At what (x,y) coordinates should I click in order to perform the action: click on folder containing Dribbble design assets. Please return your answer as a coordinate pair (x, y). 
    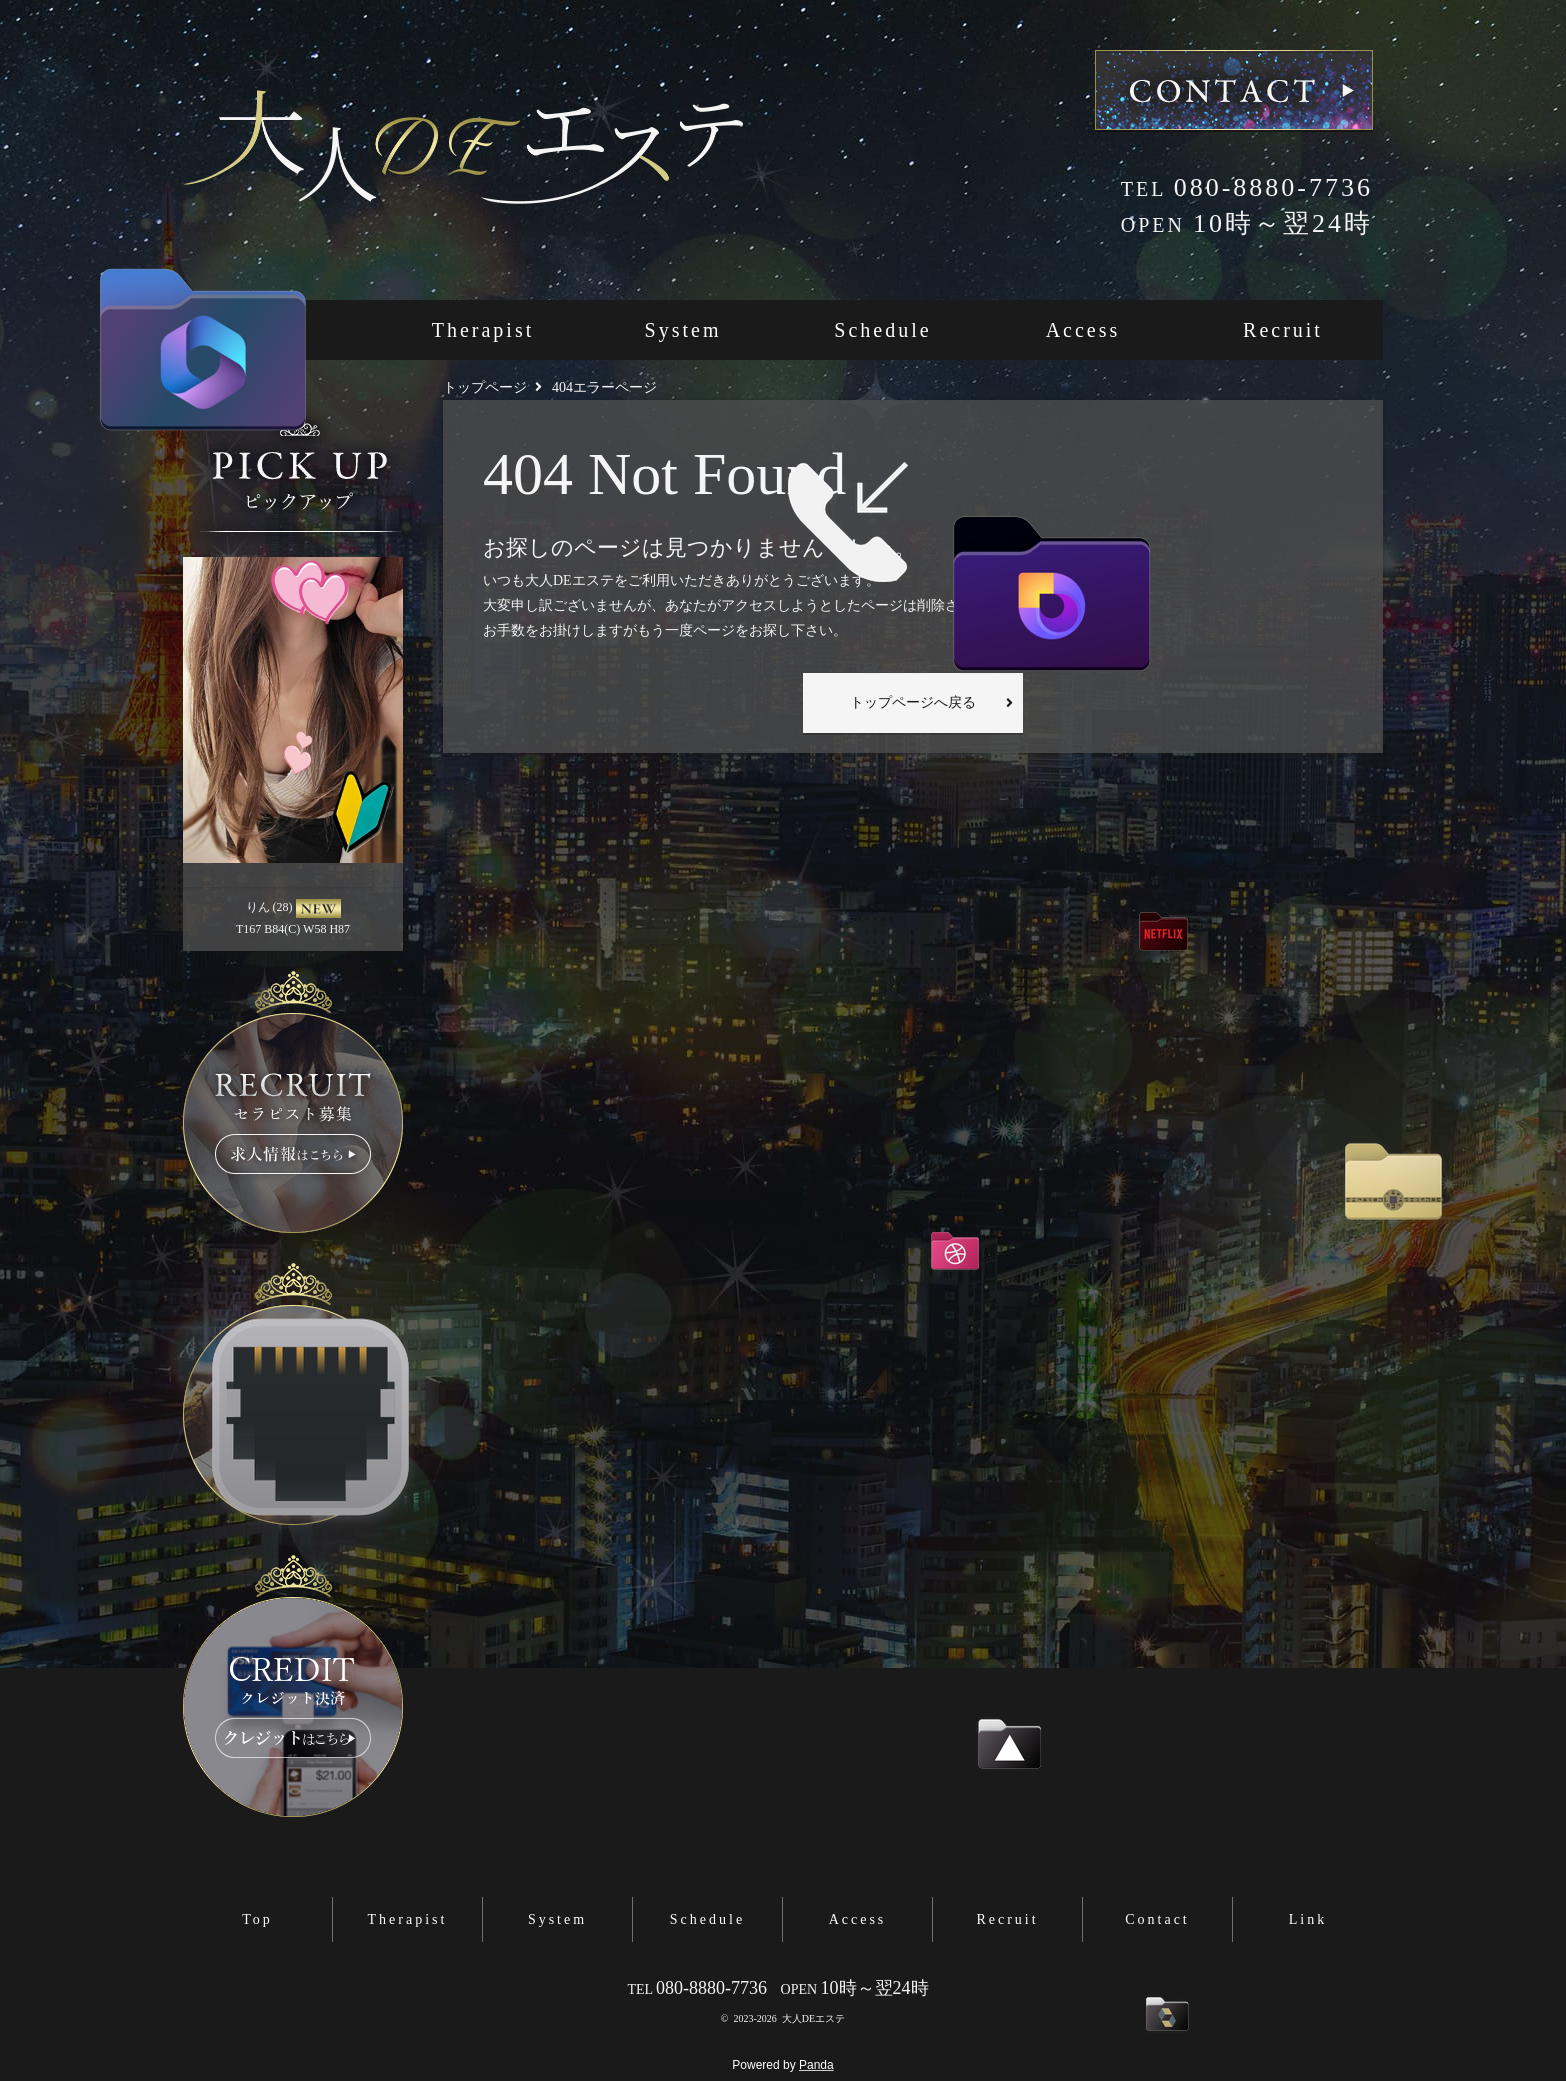
    Looking at the image, I should click on (955, 1252).